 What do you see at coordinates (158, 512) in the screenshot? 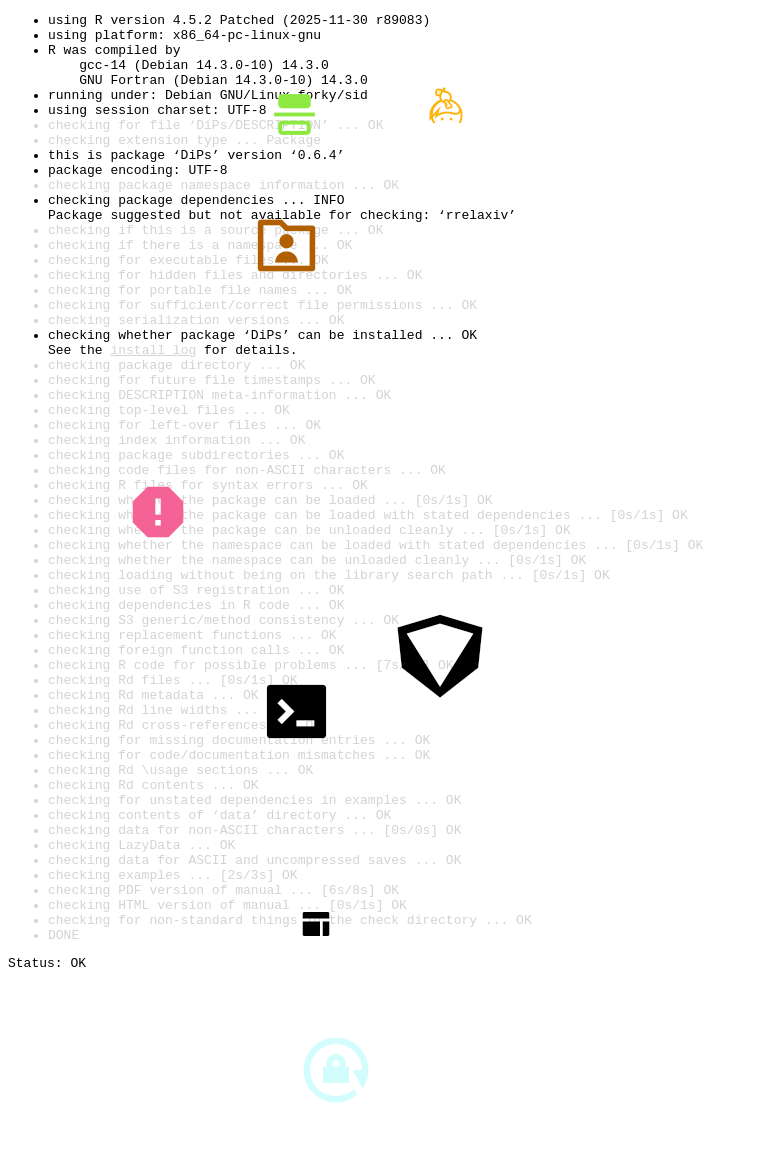
I see `indicates spam or junk content` at bounding box center [158, 512].